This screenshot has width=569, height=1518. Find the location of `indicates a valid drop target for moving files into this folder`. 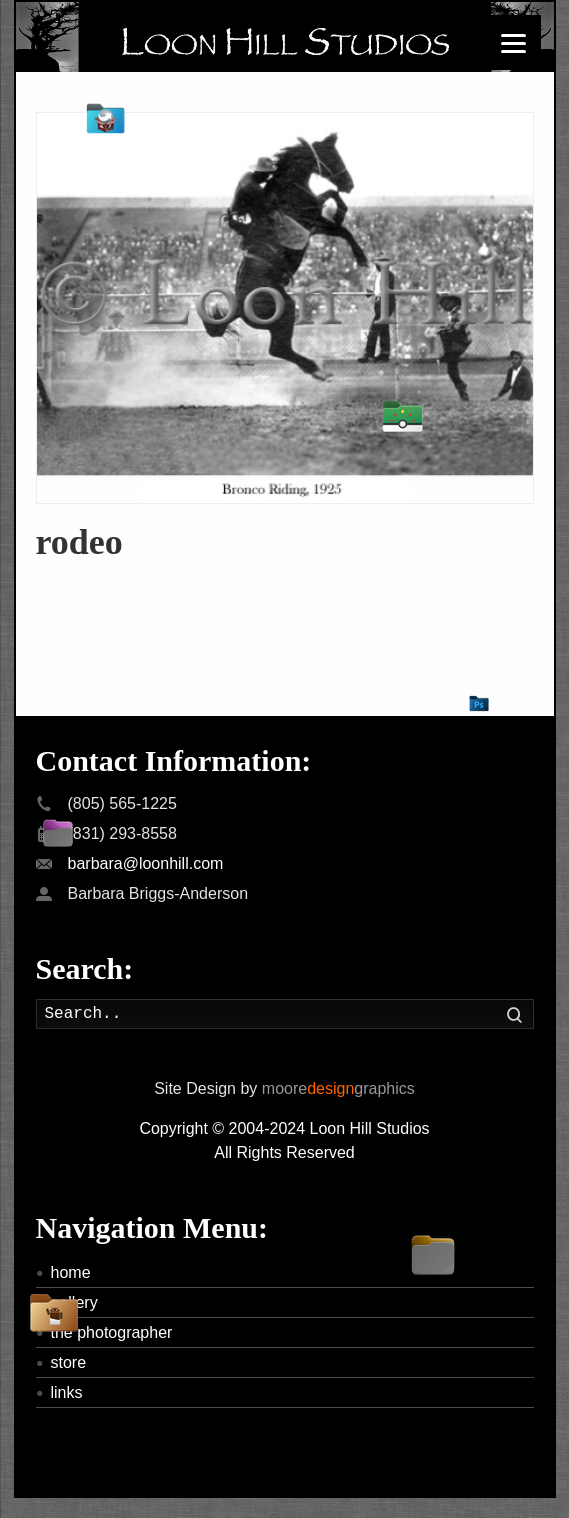

indicates a valid drop target for moving files into this folder is located at coordinates (58, 833).